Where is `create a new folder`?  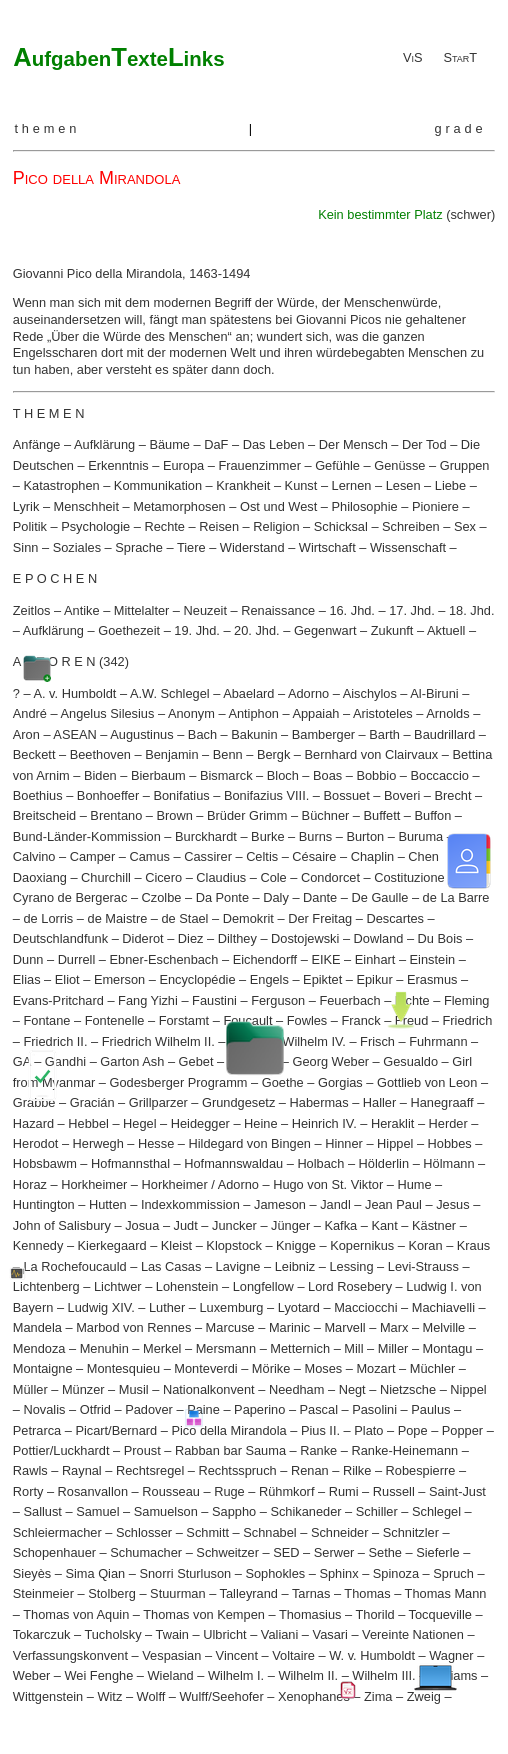 create a new folder is located at coordinates (37, 668).